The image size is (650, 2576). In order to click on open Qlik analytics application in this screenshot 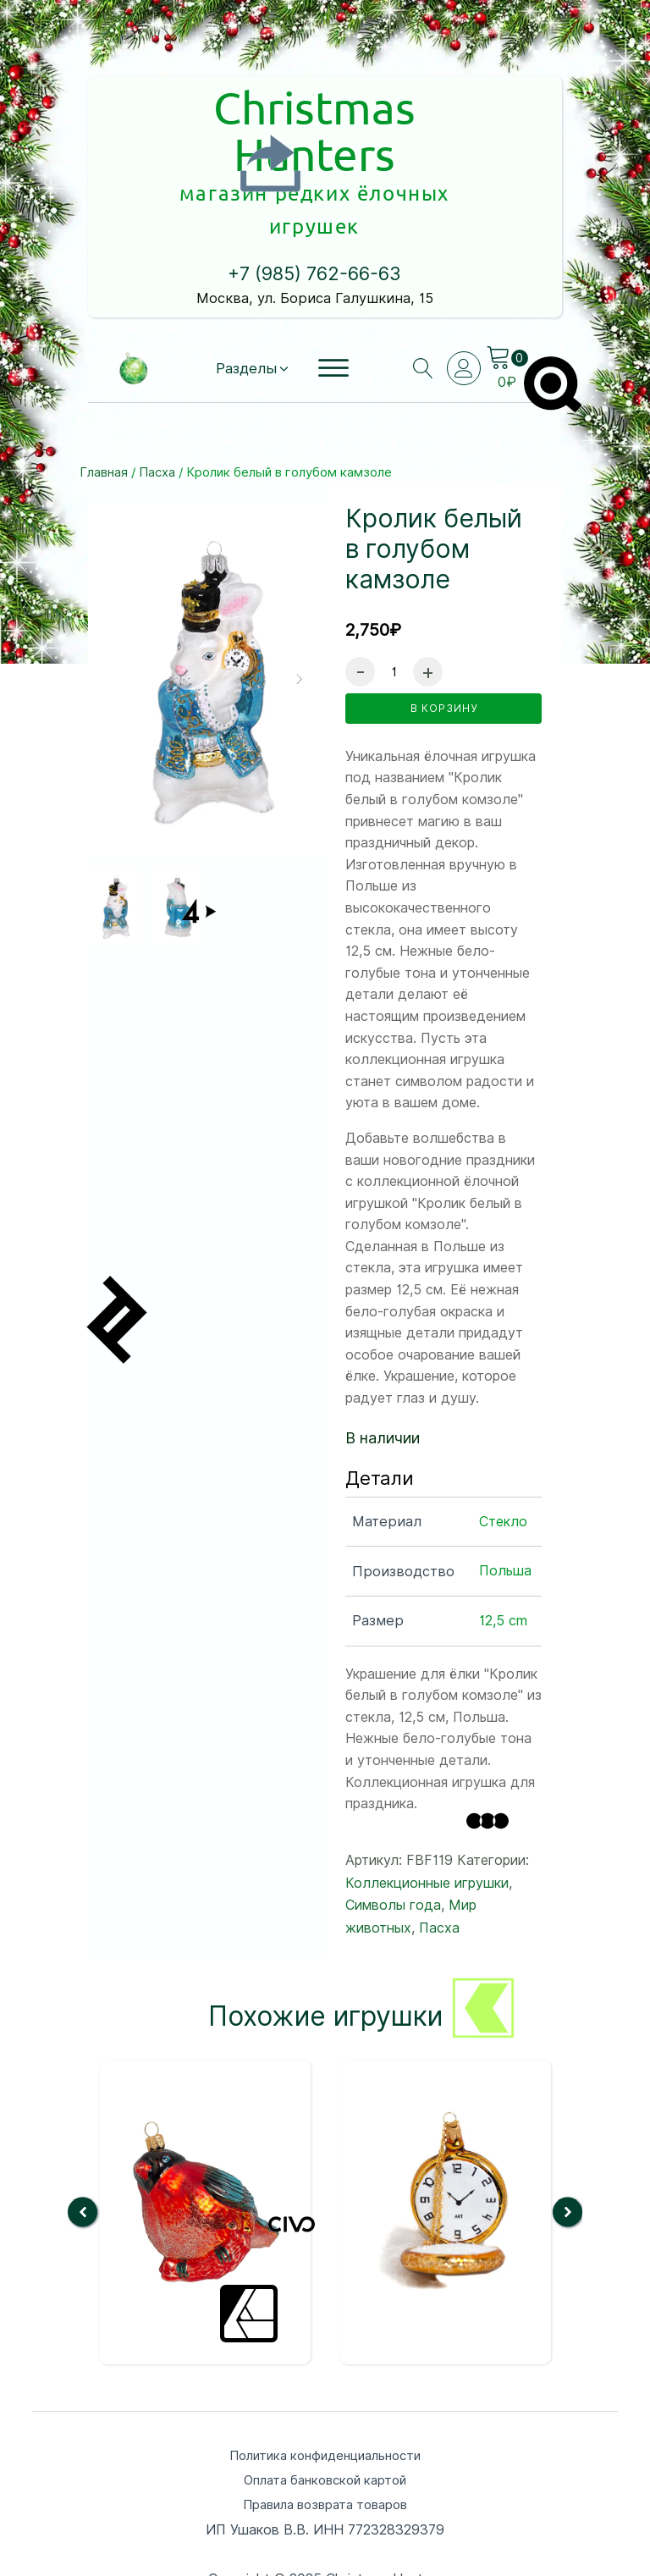, I will do `click(553, 384)`.